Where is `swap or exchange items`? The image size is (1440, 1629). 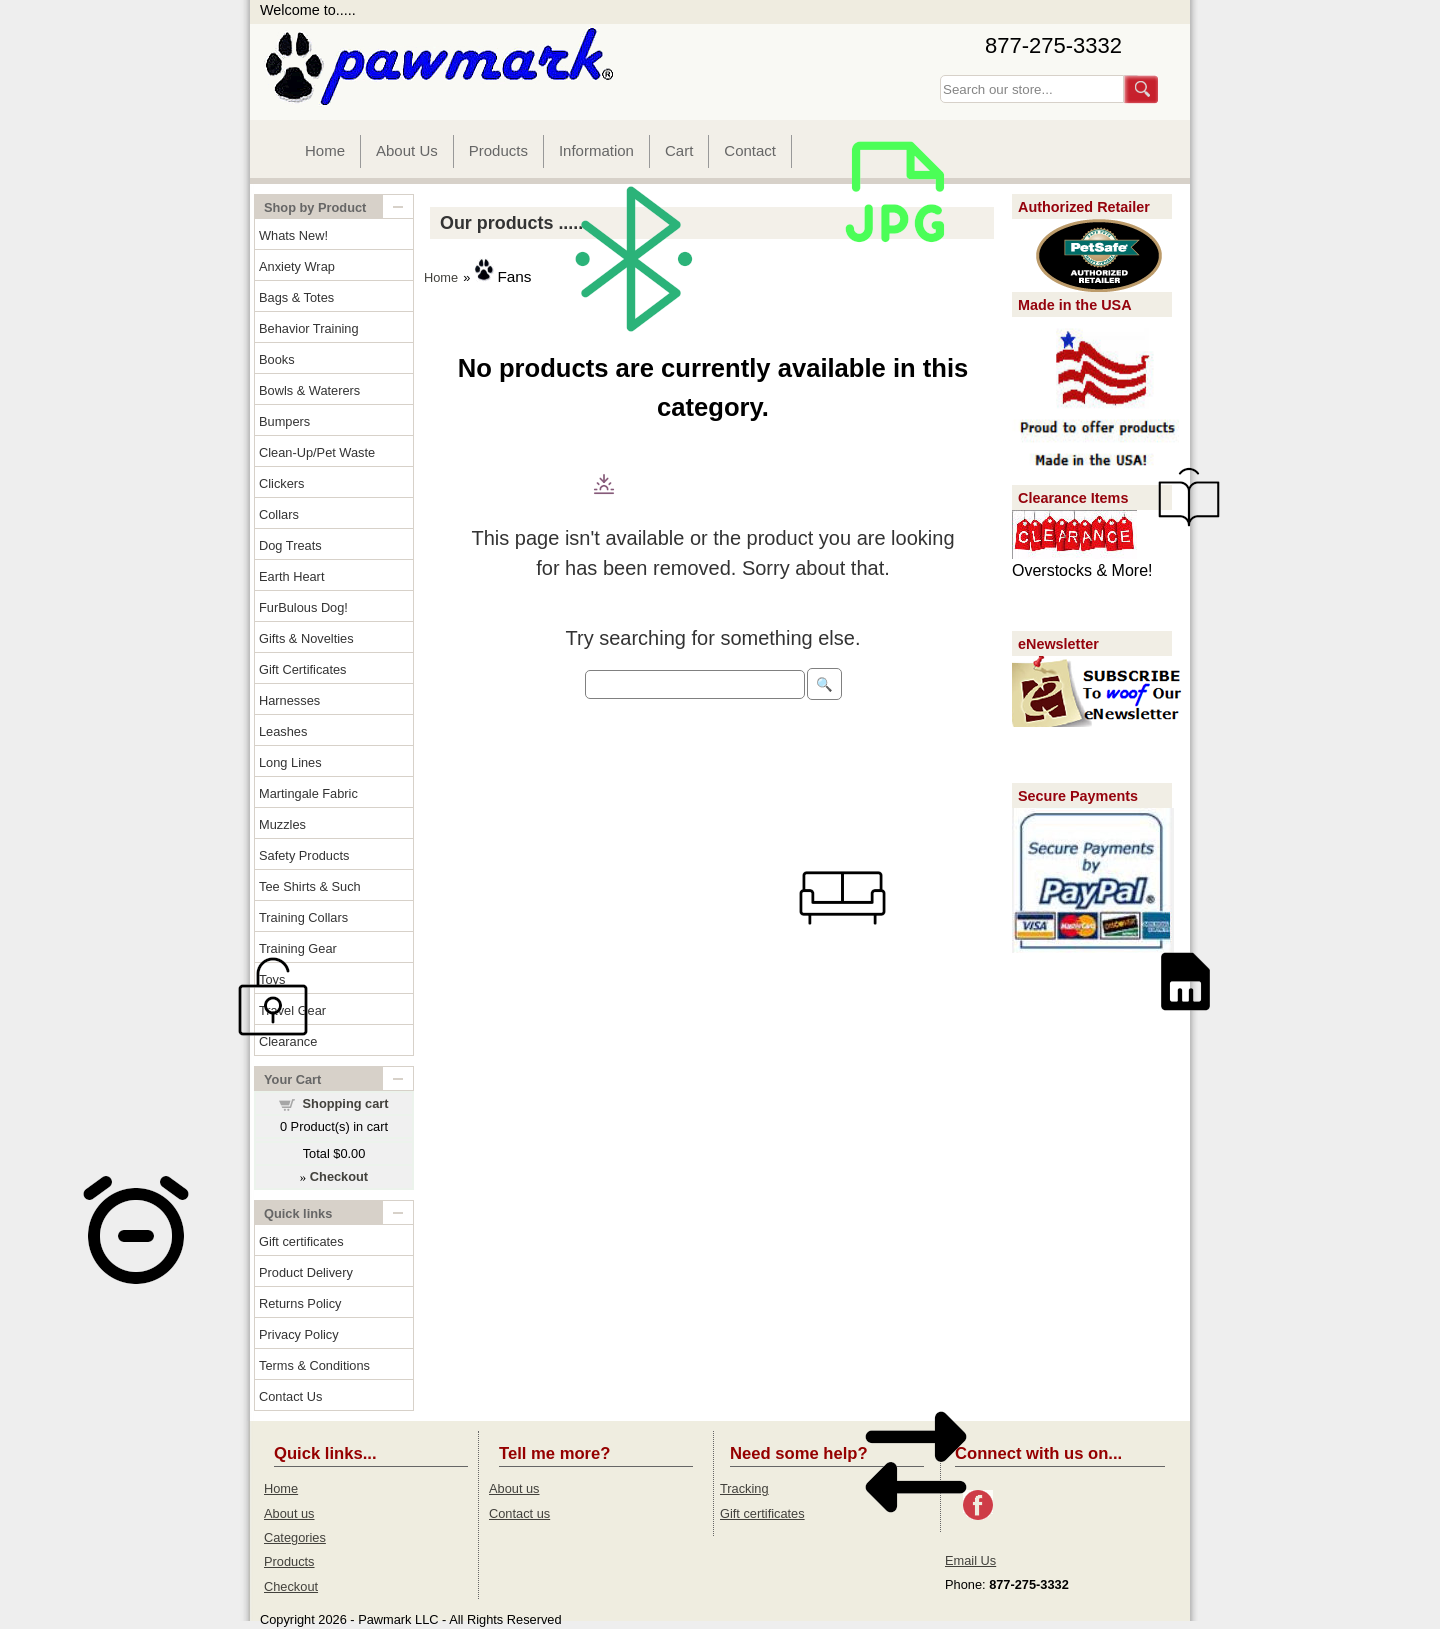 swap or exchange items is located at coordinates (916, 1462).